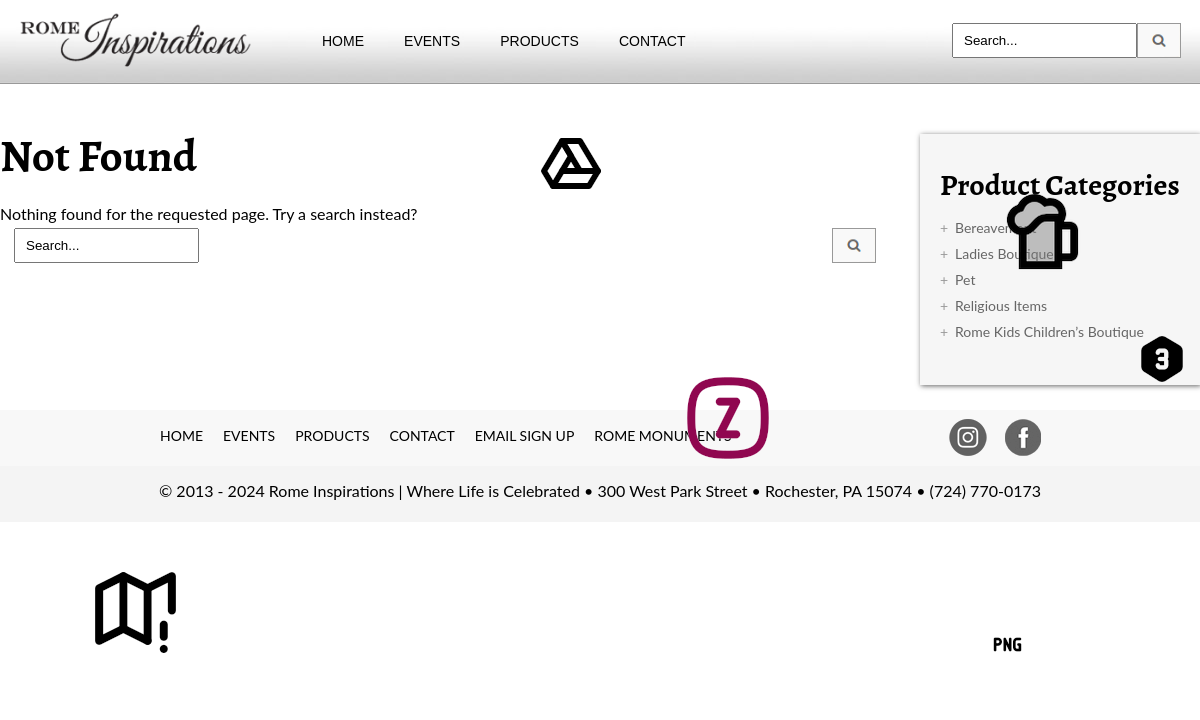 This screenshot has width=1200, height=720. What do you see at coordinates (1162, 359) in the screenshot?
I see `step 3 in a multi-step process` at bounding box center [1162, 359].